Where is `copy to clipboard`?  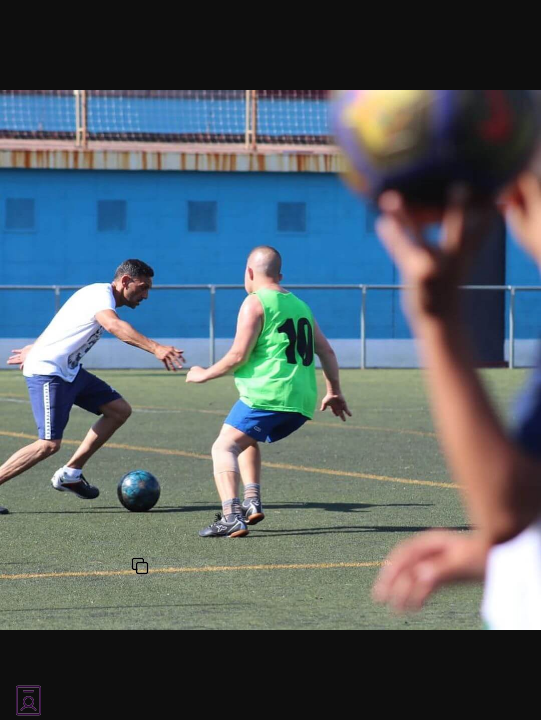 copy to clipboard is located at coordinates (140, 566).